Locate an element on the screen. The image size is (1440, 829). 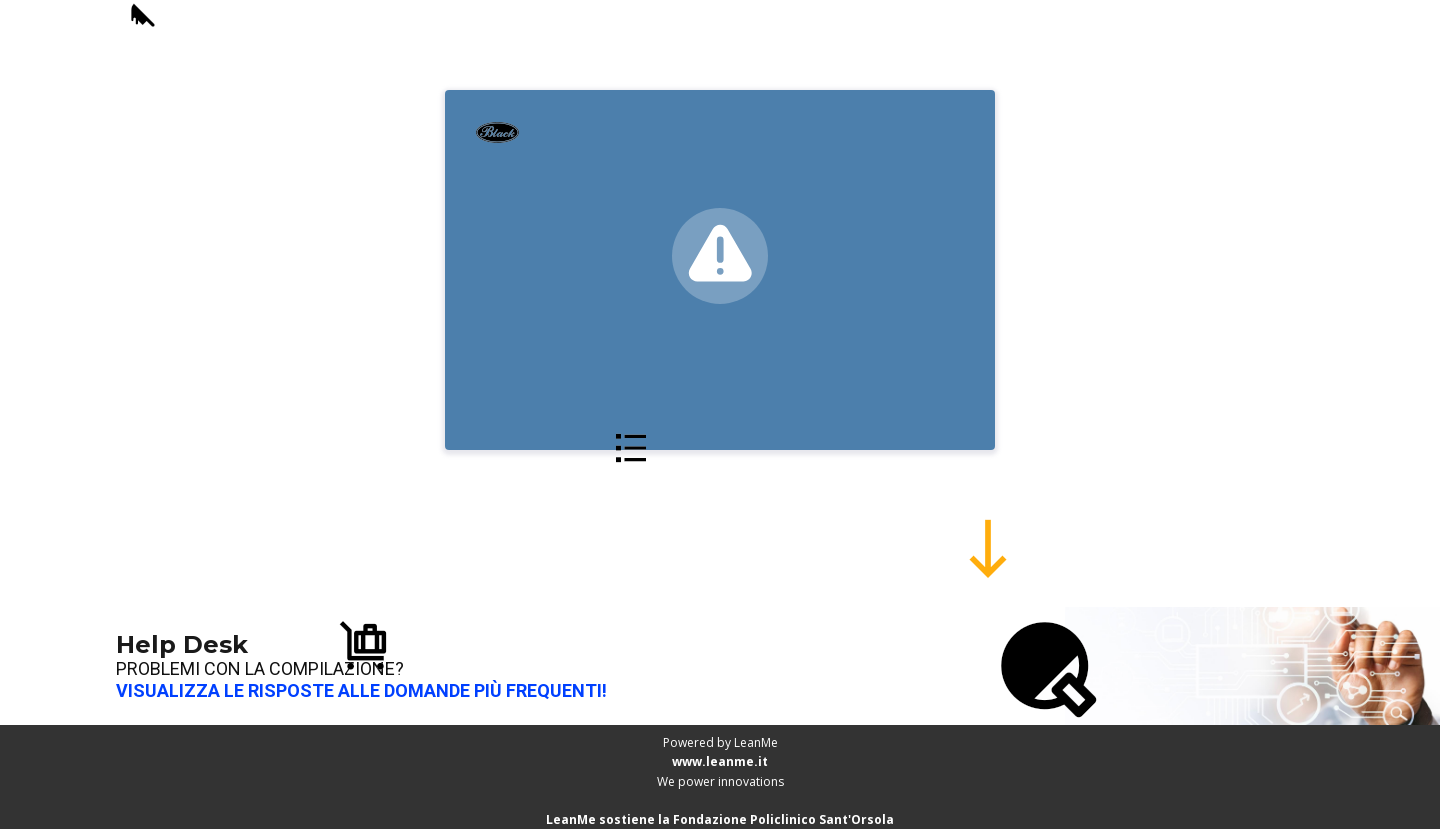
open ping pong or table tennis game is located at coordinates (1047, 668).